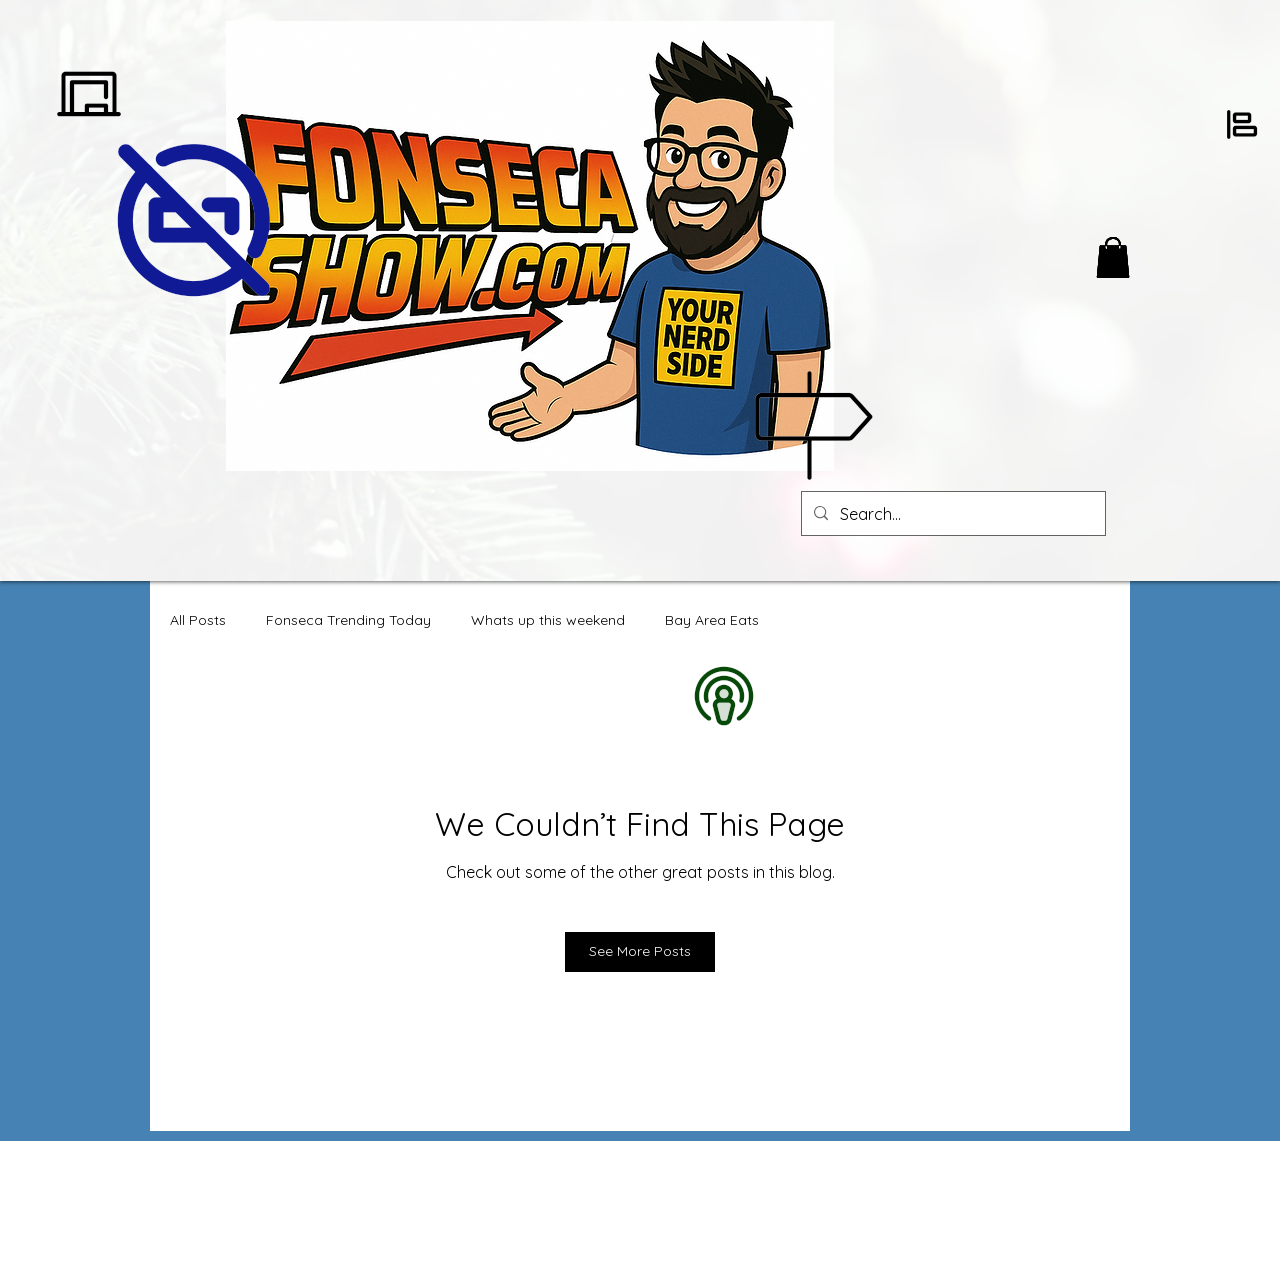 The image size is (1280, 1267). What do you see at coordinates (1241, 124) in the screenshot?
I see `align text to the left` at bounding box center [1241, 124].